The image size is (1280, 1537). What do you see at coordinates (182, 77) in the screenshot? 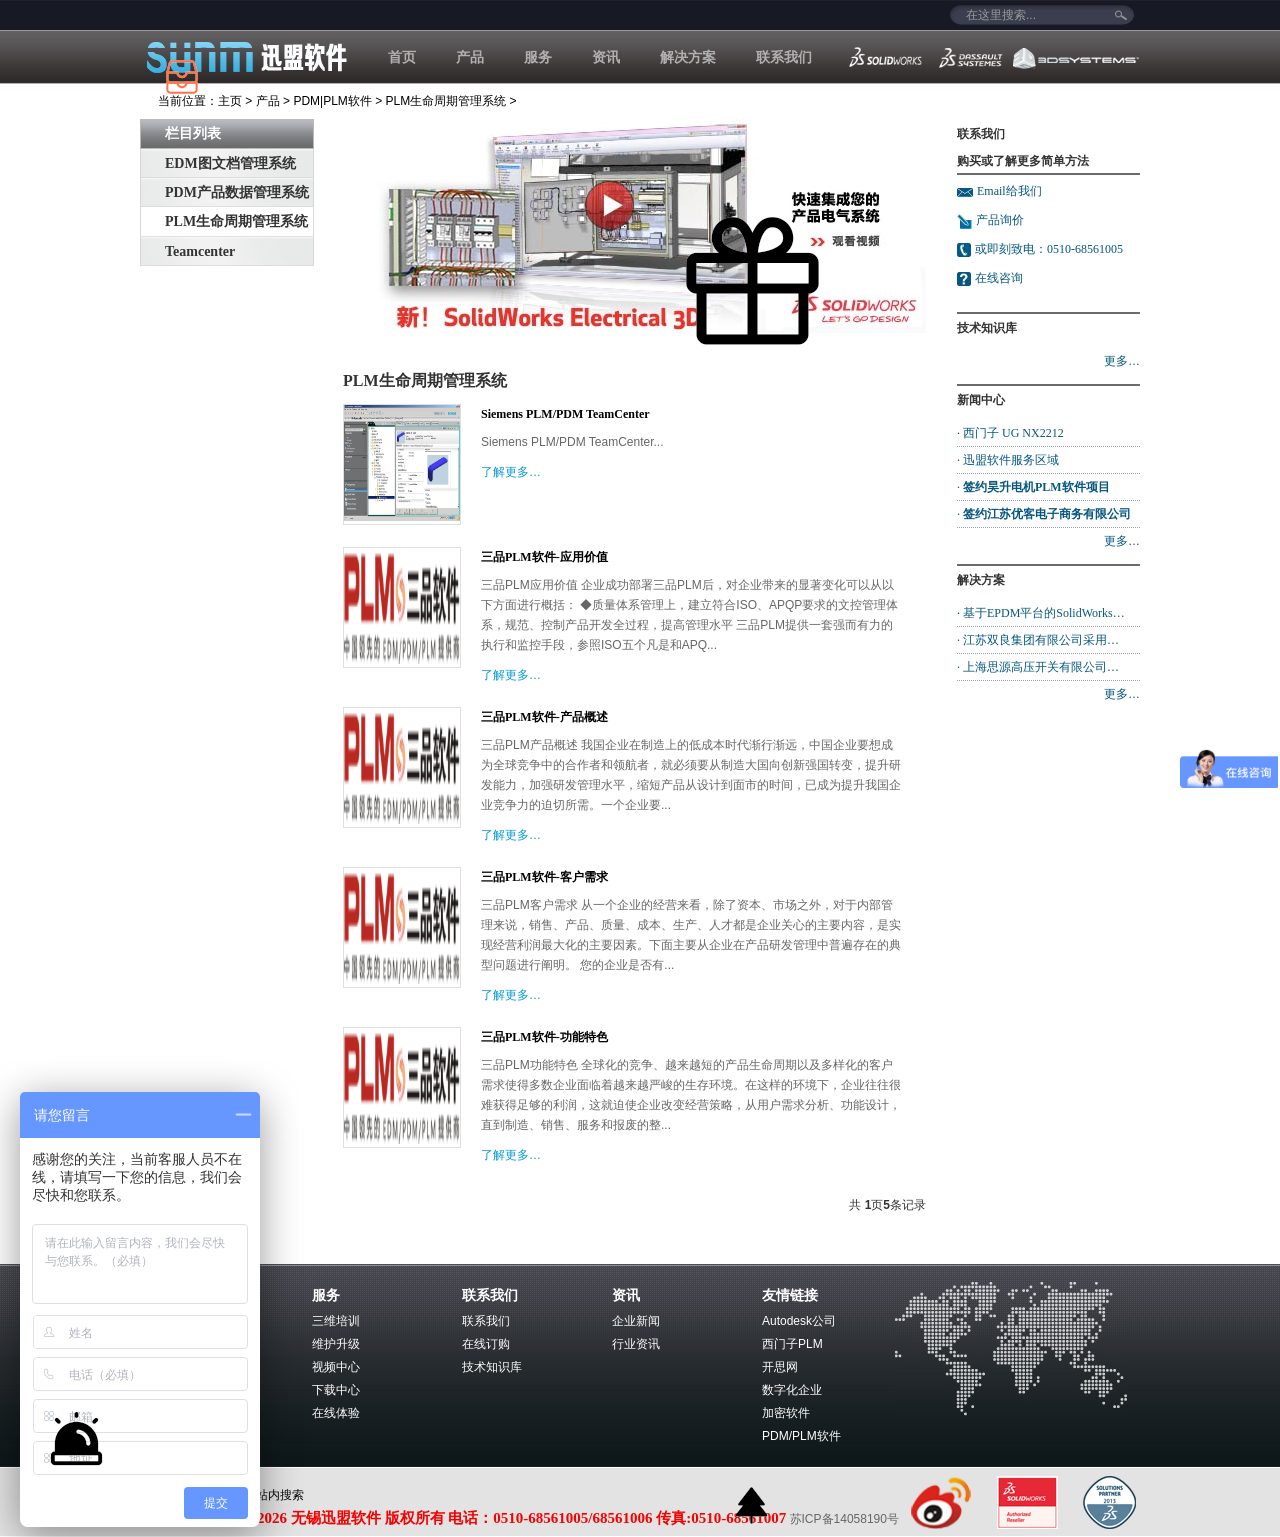
I see `view stacked file trays or inbox` at bounding box center [182, 77].